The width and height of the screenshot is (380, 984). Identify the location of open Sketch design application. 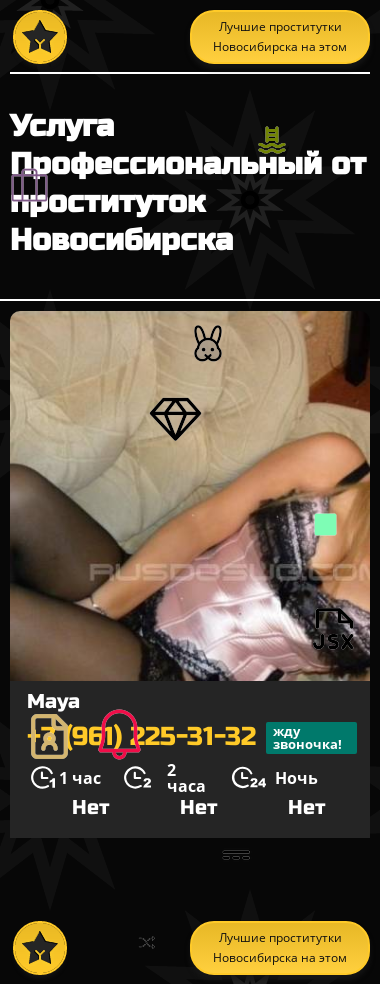
(175, 418).